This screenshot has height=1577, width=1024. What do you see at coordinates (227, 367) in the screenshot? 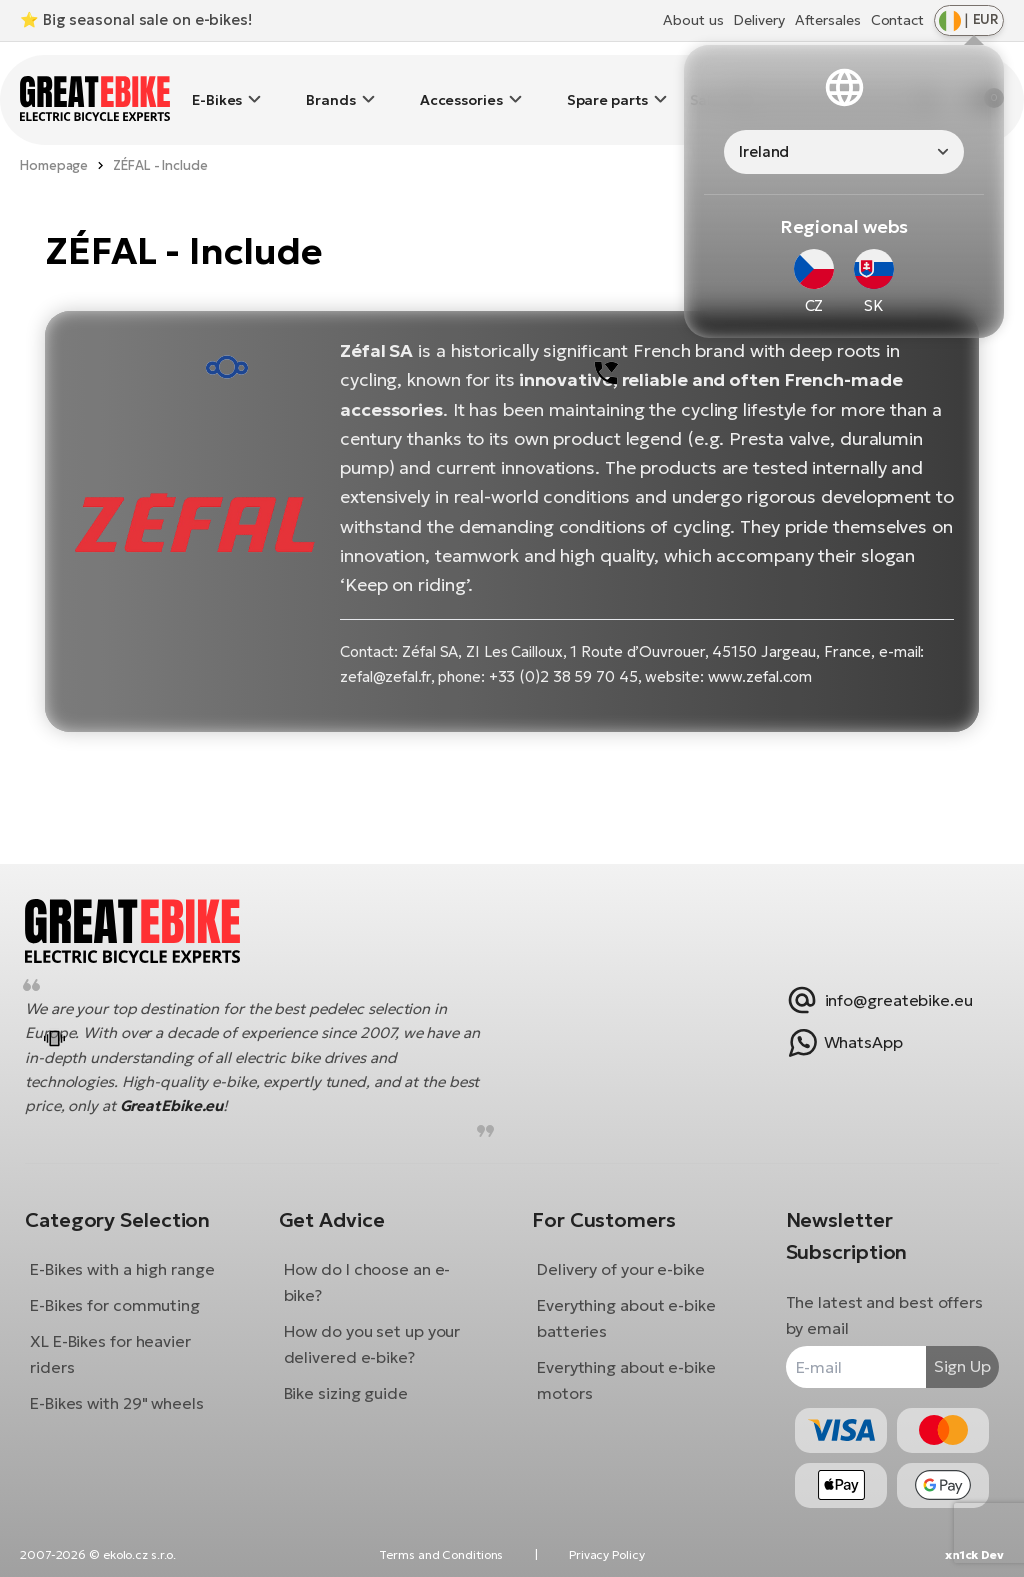
I see `open nextcloud app` at bounding box center [227, 367].